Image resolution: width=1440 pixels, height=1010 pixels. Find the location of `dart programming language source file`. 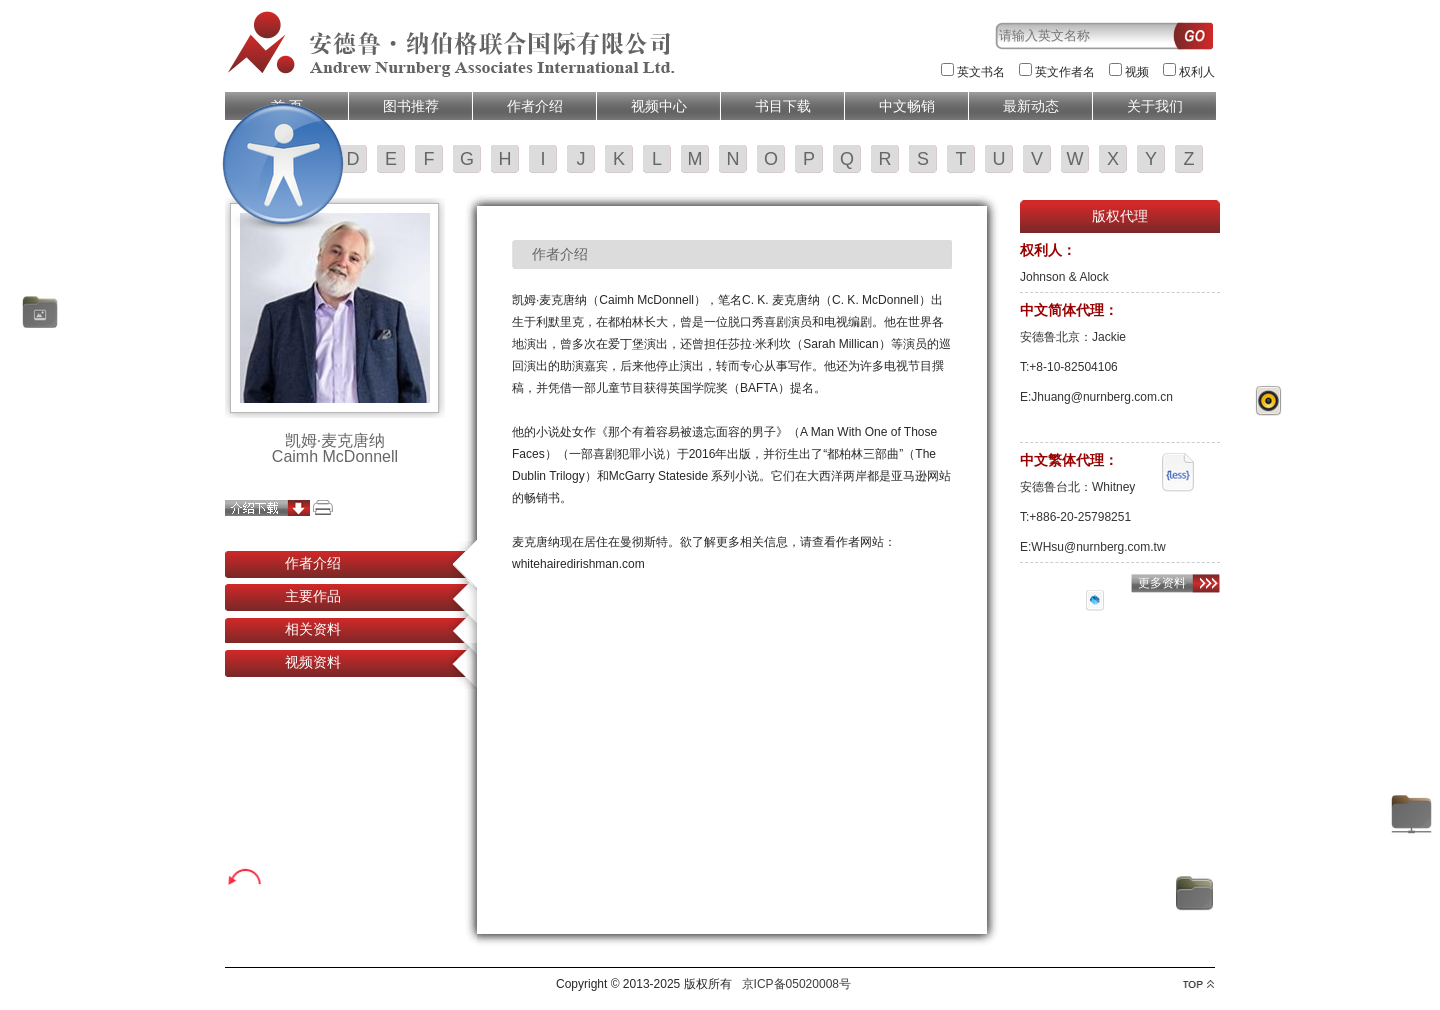

dart programming language source file is located at coordinates (1095, 600).